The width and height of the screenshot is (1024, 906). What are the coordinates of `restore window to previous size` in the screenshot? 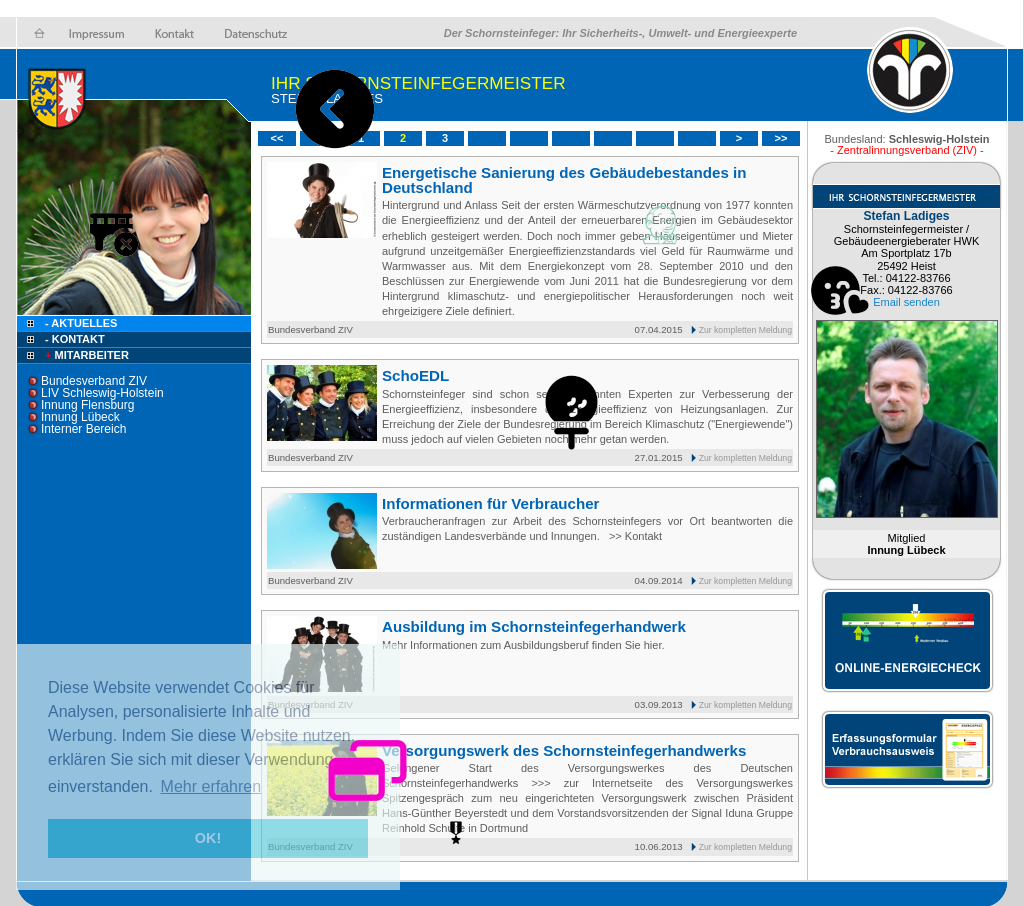 It's located at (367, 770).